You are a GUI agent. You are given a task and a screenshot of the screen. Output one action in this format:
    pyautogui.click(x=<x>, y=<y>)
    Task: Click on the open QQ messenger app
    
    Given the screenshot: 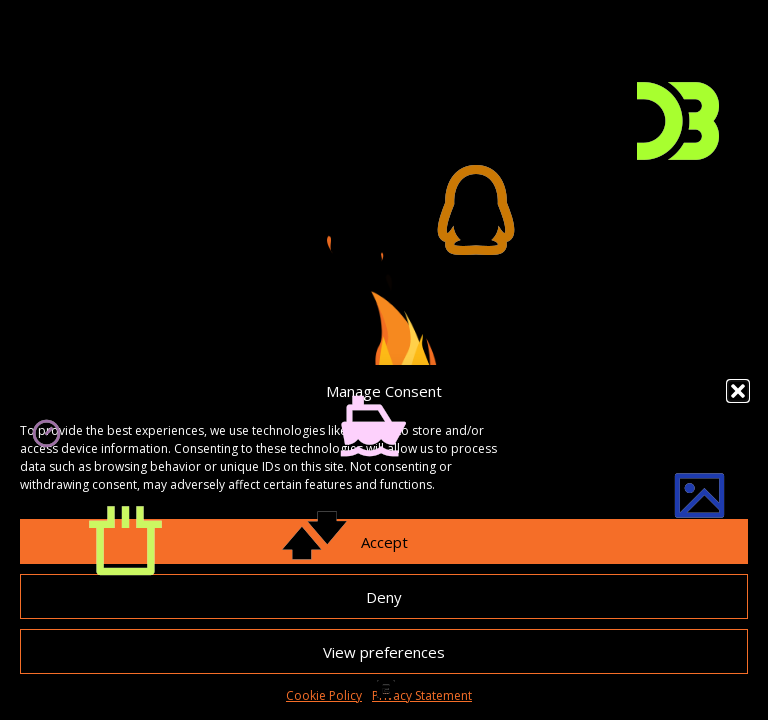 What is the action you would take?
    pyautogui.click(x=476, y=210)
    